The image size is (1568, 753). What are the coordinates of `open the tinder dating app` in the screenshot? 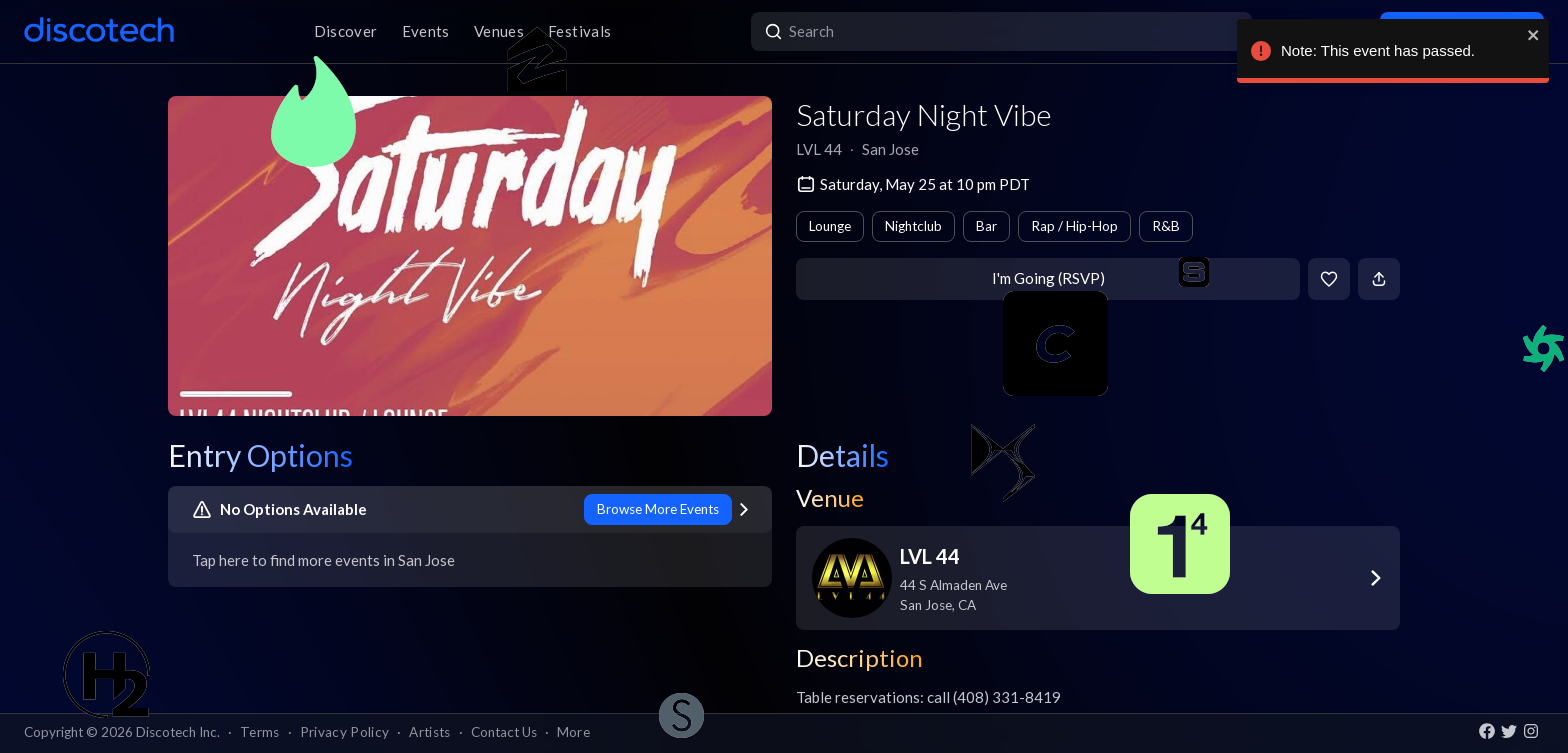 It's located at (313, 111).